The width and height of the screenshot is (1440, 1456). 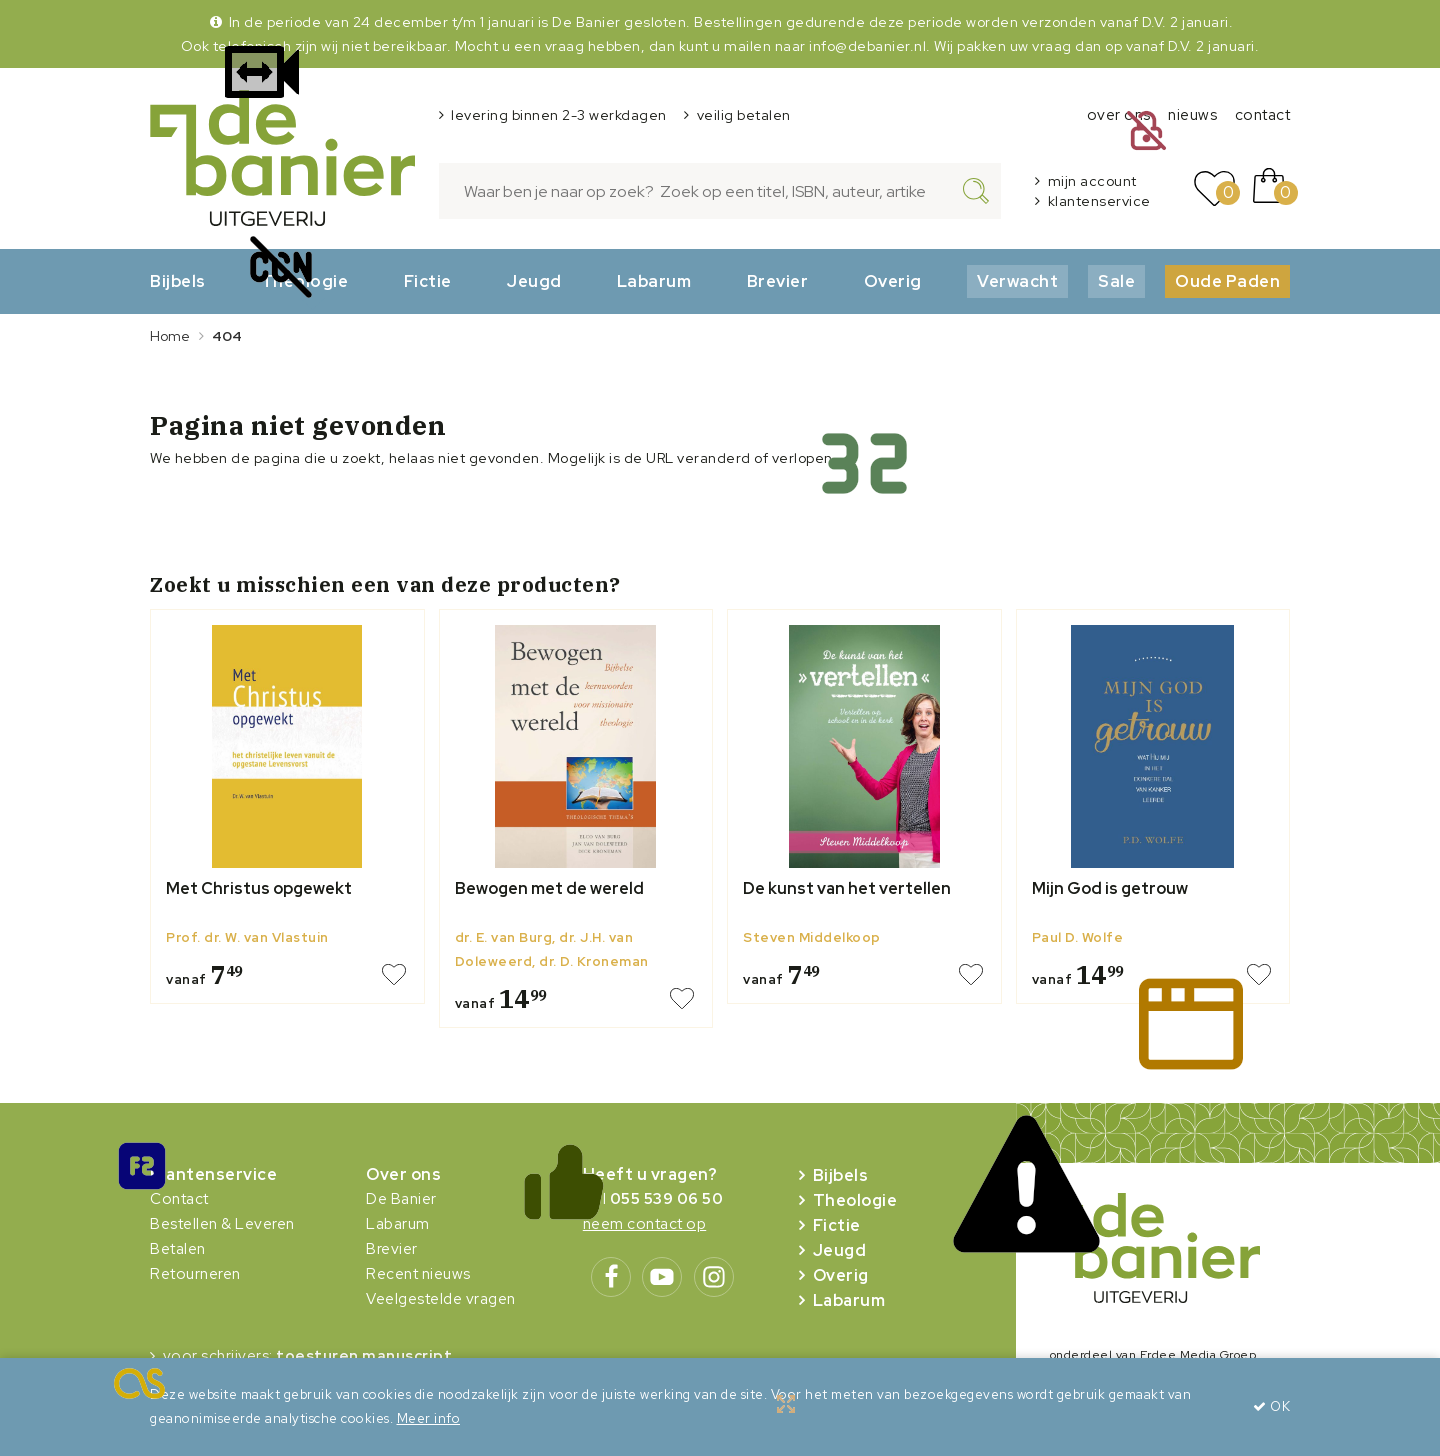 What do you see at coordinates (566, 1182) in the screenshot?
I see `like or upvote content` at bounding box center [566, 1182].